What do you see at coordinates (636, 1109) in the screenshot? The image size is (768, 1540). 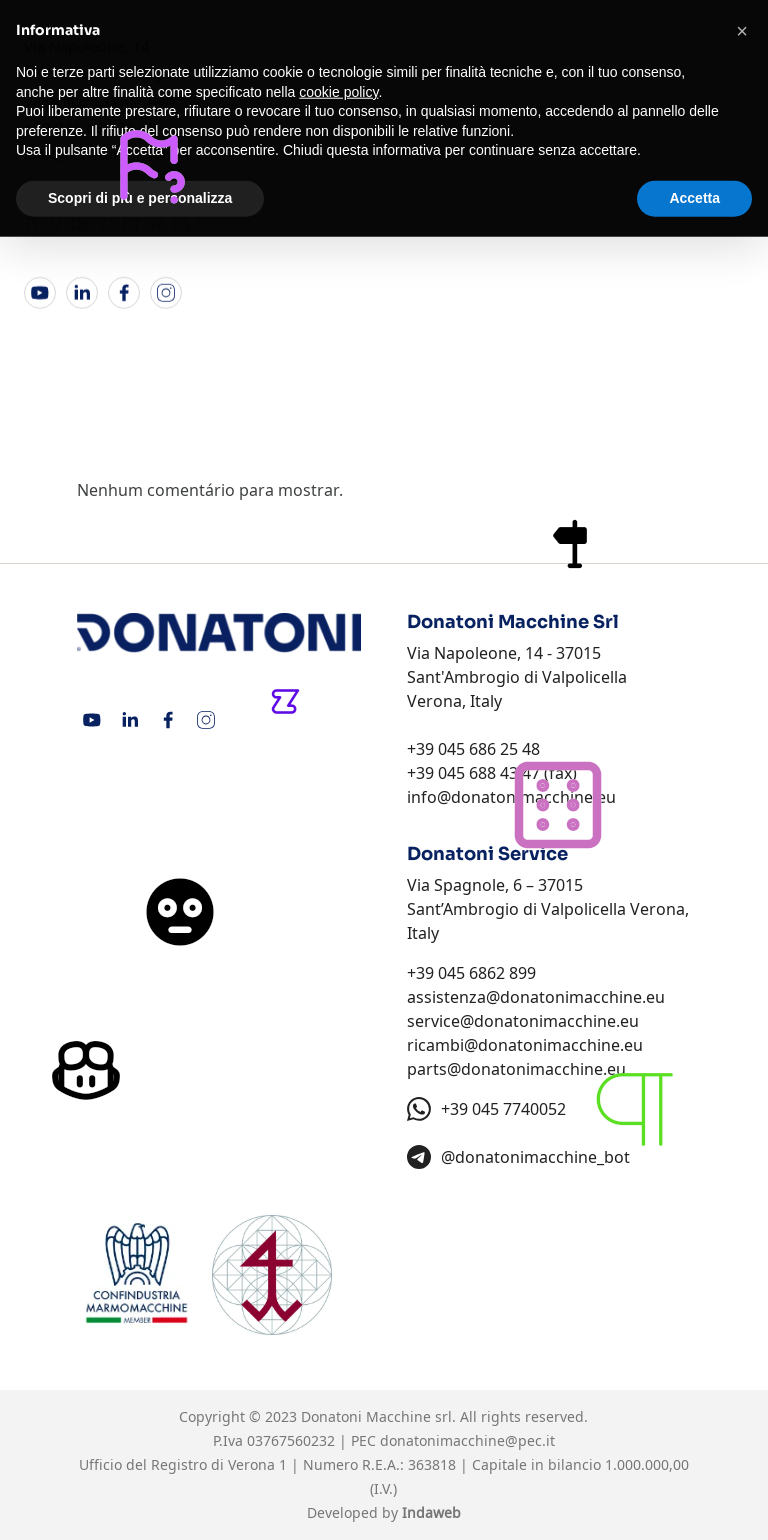 I see `toggle paragraph formatting options` at bounding box center [636, 1109].